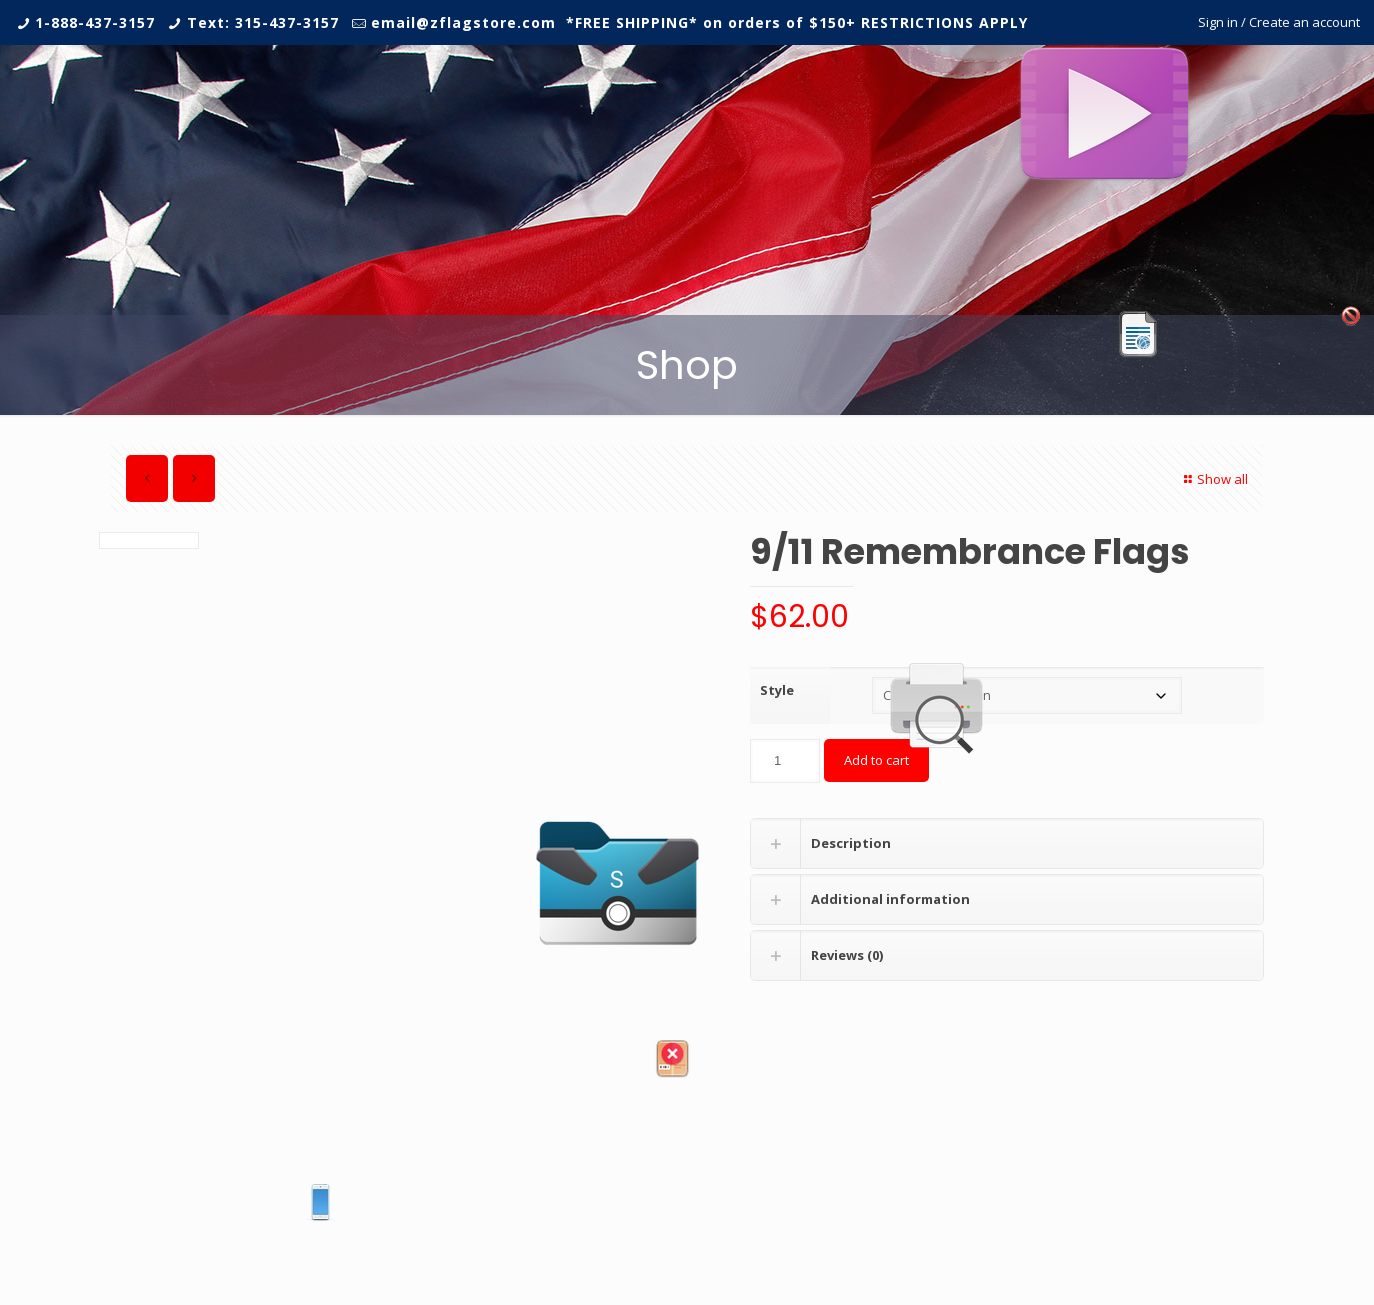 The image size is (1374, 1305). Describe the element at coordinates (1138, 334) in the screenshot. I see `libreoffice web template file type` at that location.